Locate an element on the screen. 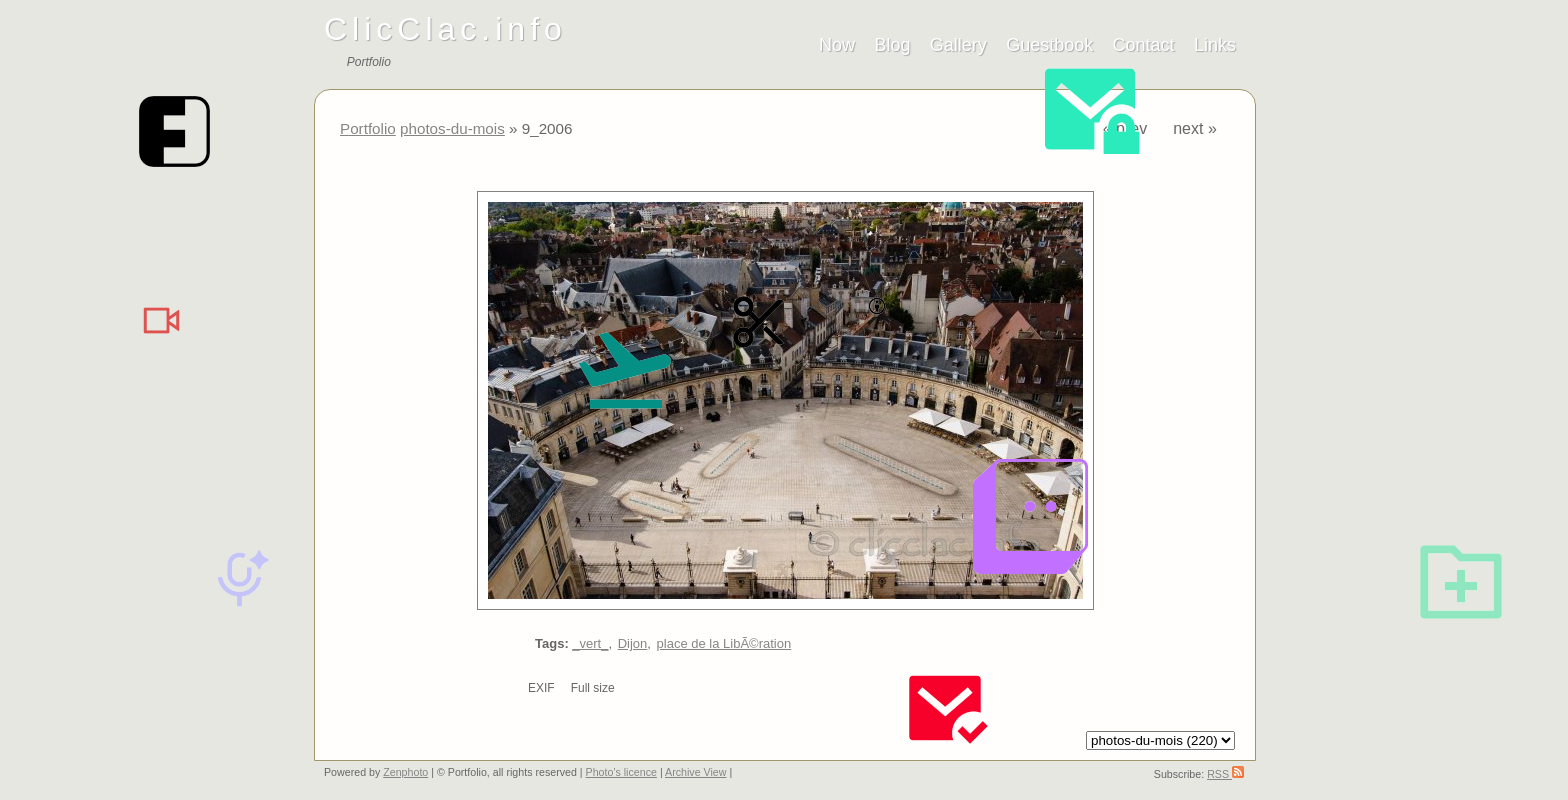  cut selected content is located at coordinates (759, 322).